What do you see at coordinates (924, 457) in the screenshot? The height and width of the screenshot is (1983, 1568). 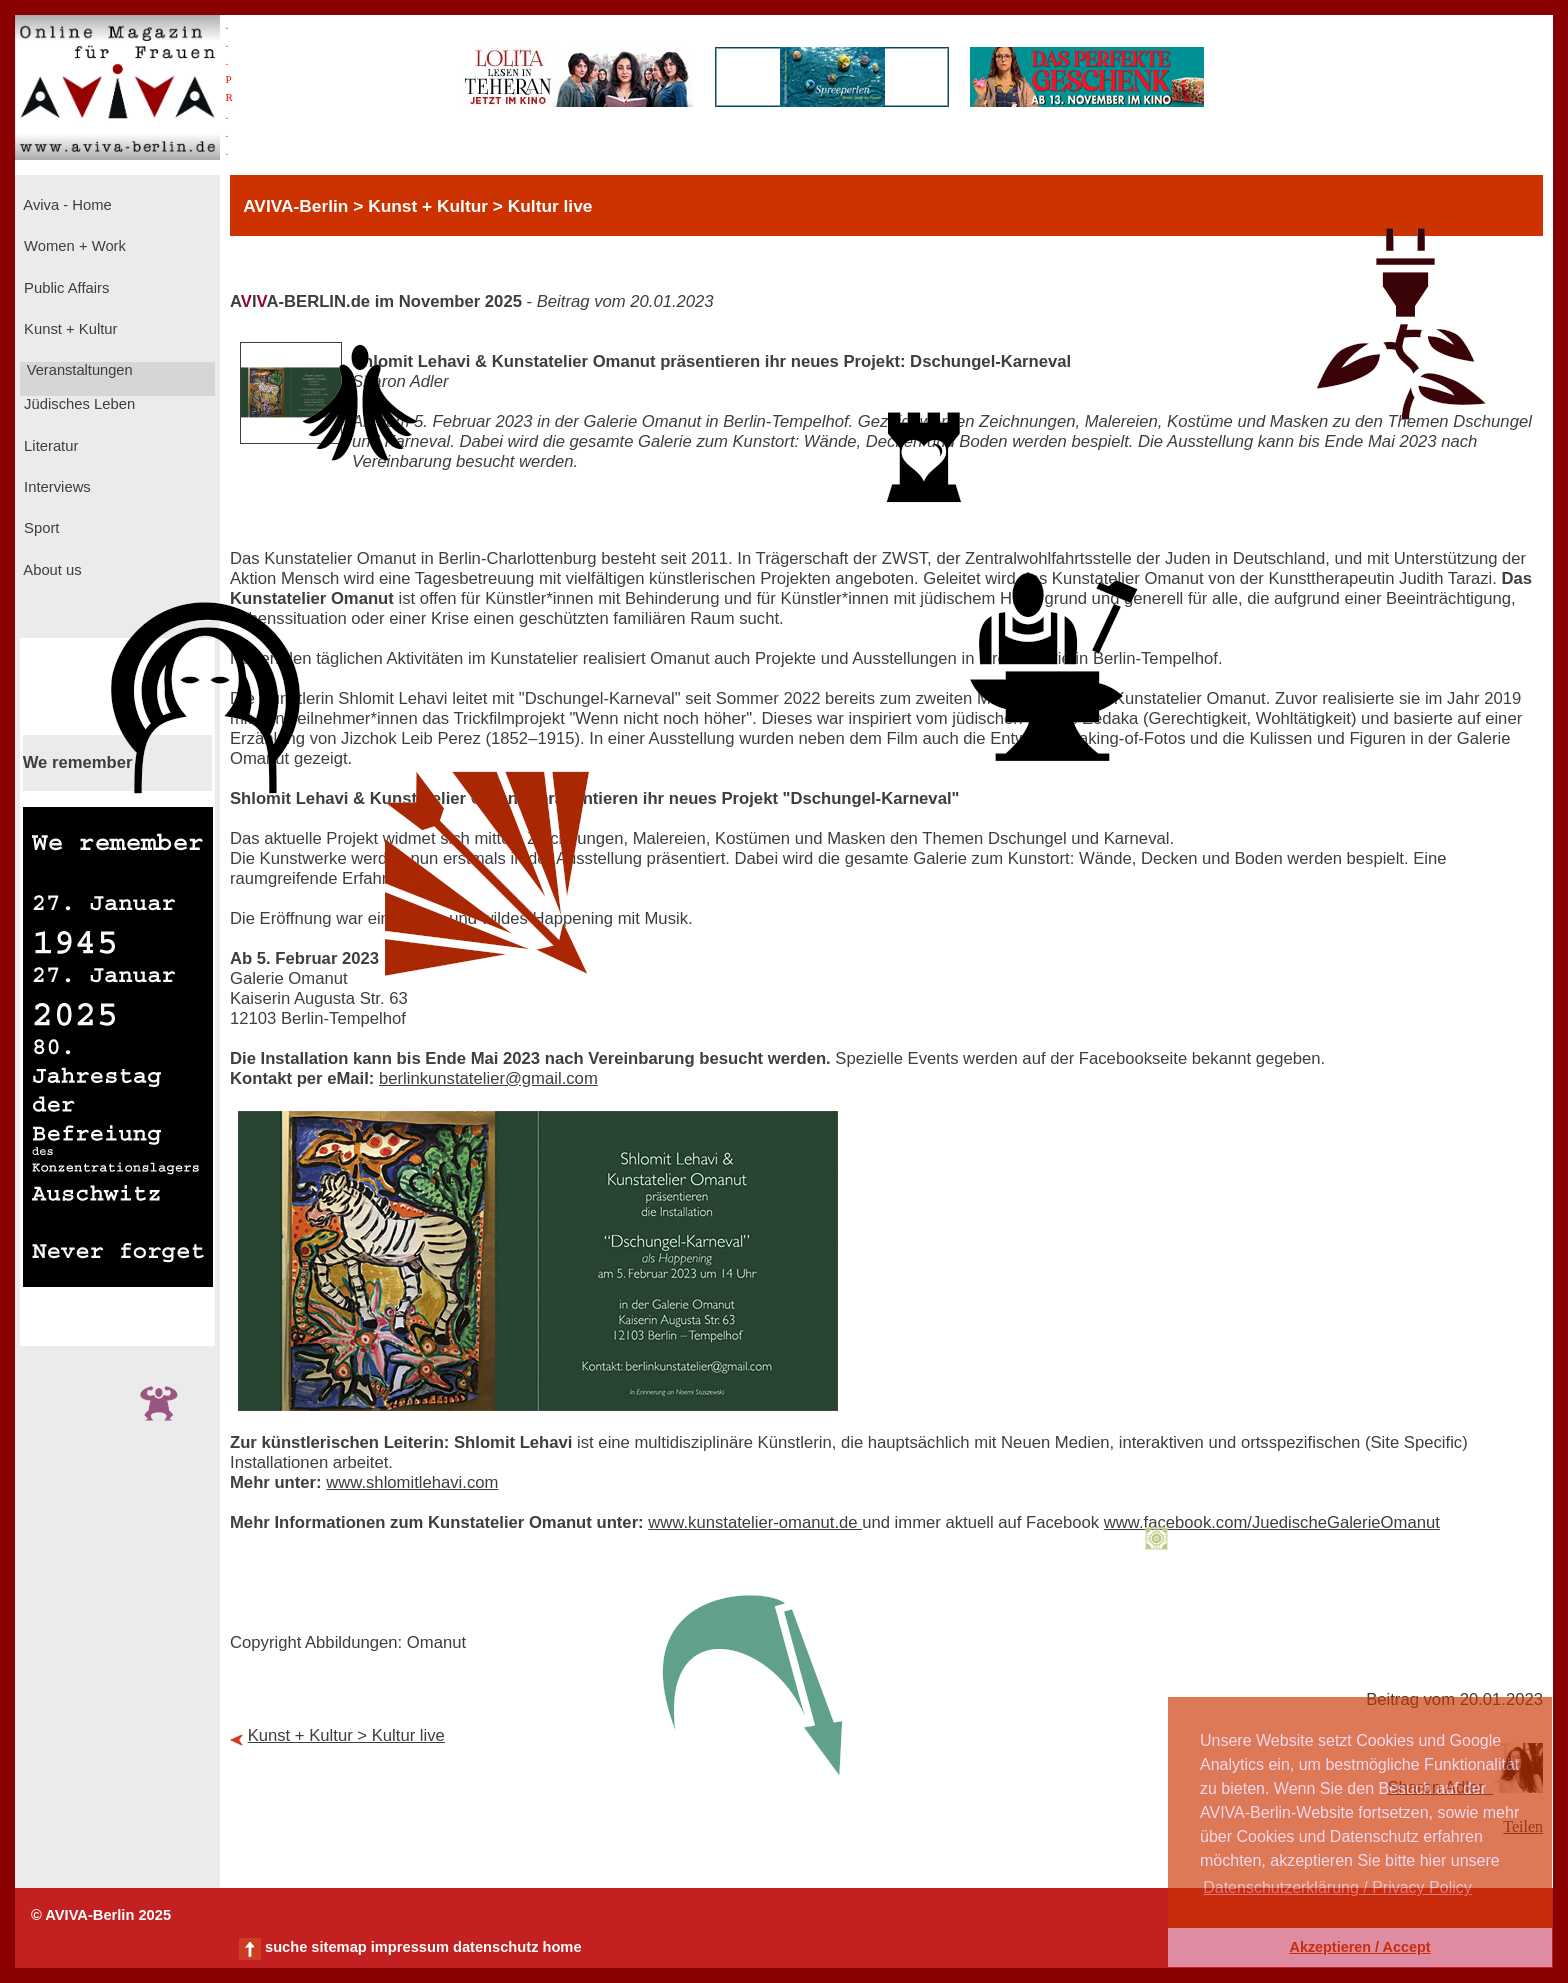 I see `access your favorite or saved fortress in a game` at bounding box center [924, 457].